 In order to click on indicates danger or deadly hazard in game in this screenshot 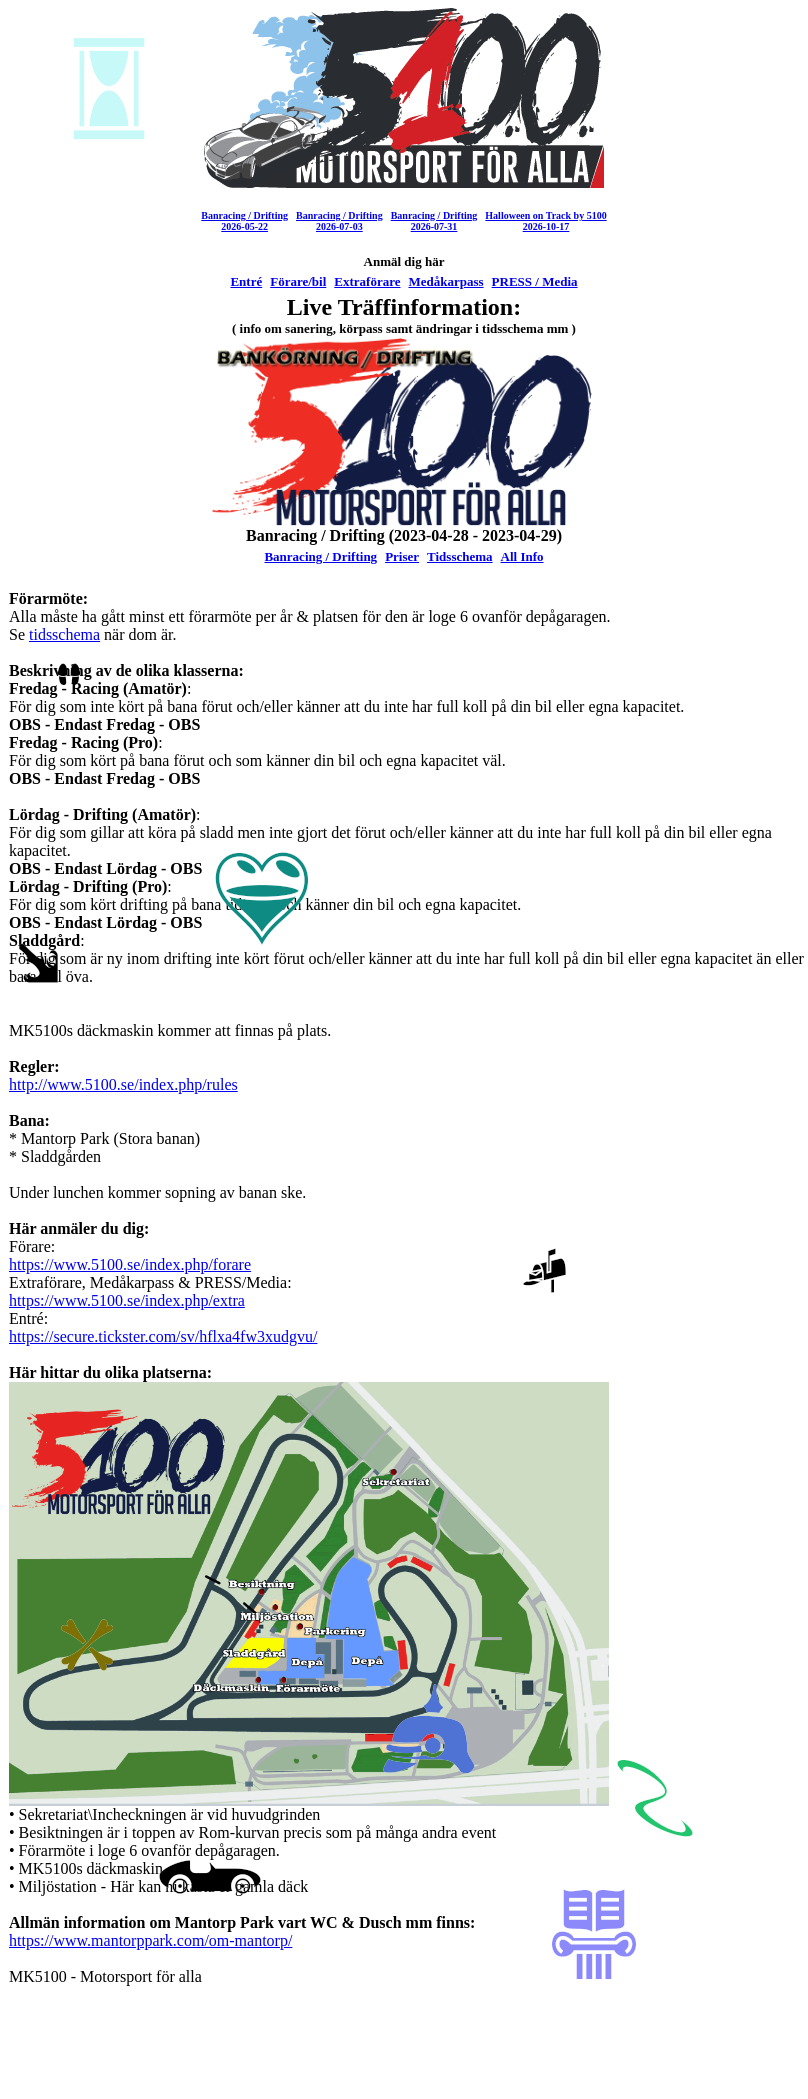, I will do `click(87, 1645)`.